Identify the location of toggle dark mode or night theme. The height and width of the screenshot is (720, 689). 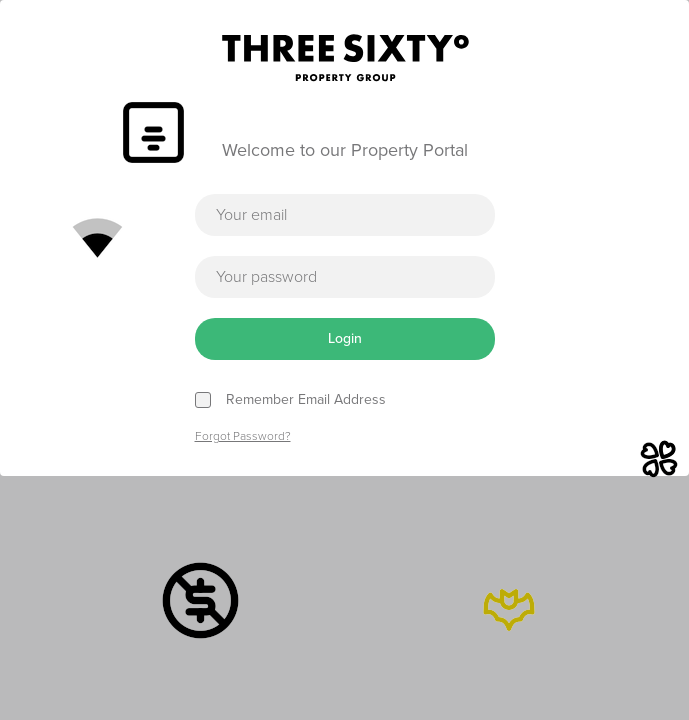
(509, 610).